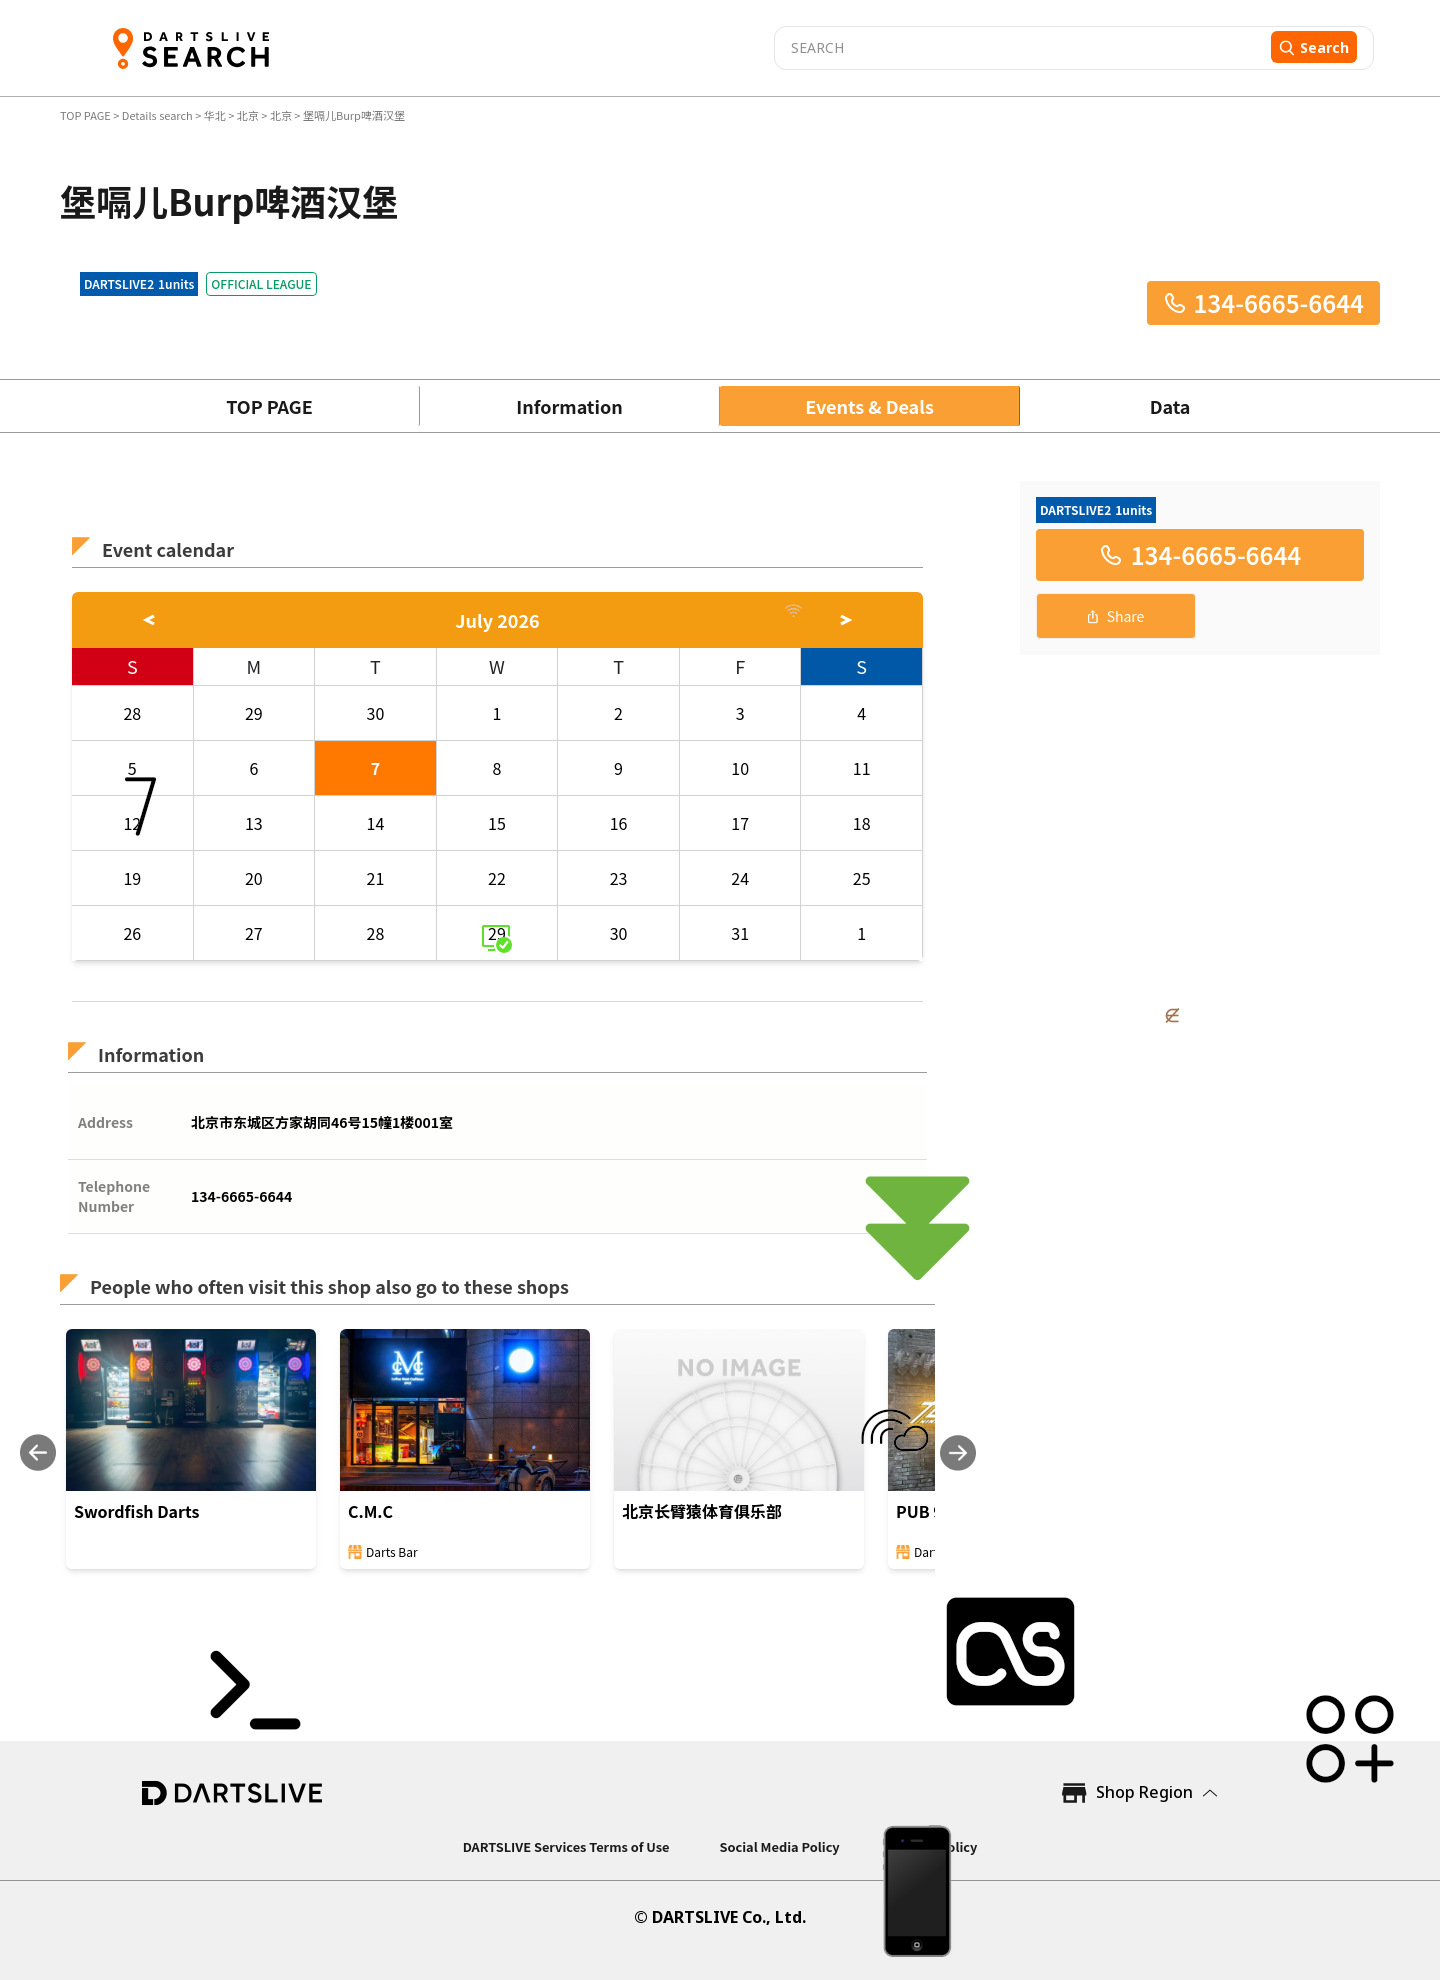 The image size is (1440, 1980). Describe the element at coordinates (917, 1891) in the screenshot. I see `iPhone device icon` at that location.